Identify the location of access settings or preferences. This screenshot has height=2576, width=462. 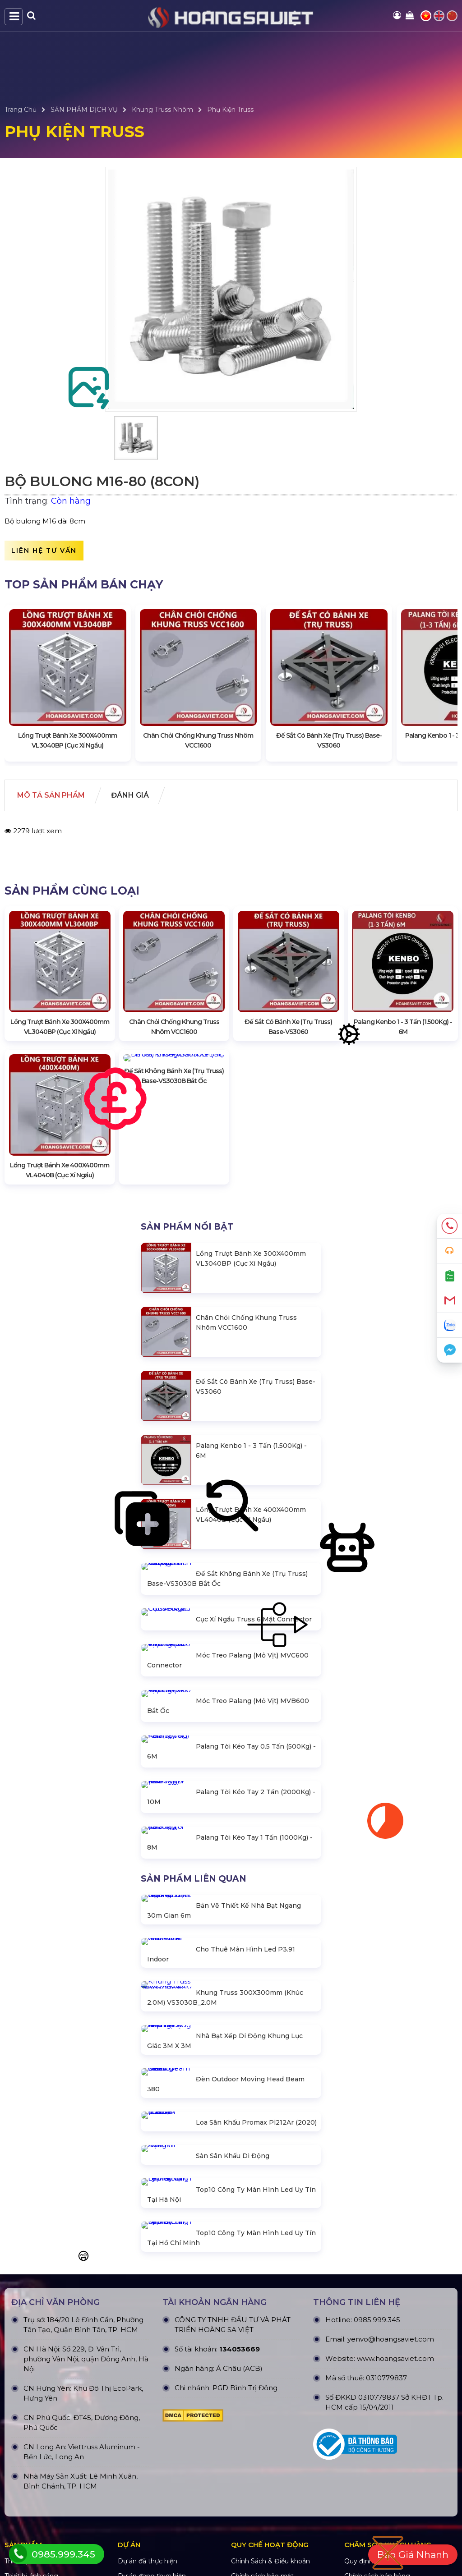
(349, 1034).